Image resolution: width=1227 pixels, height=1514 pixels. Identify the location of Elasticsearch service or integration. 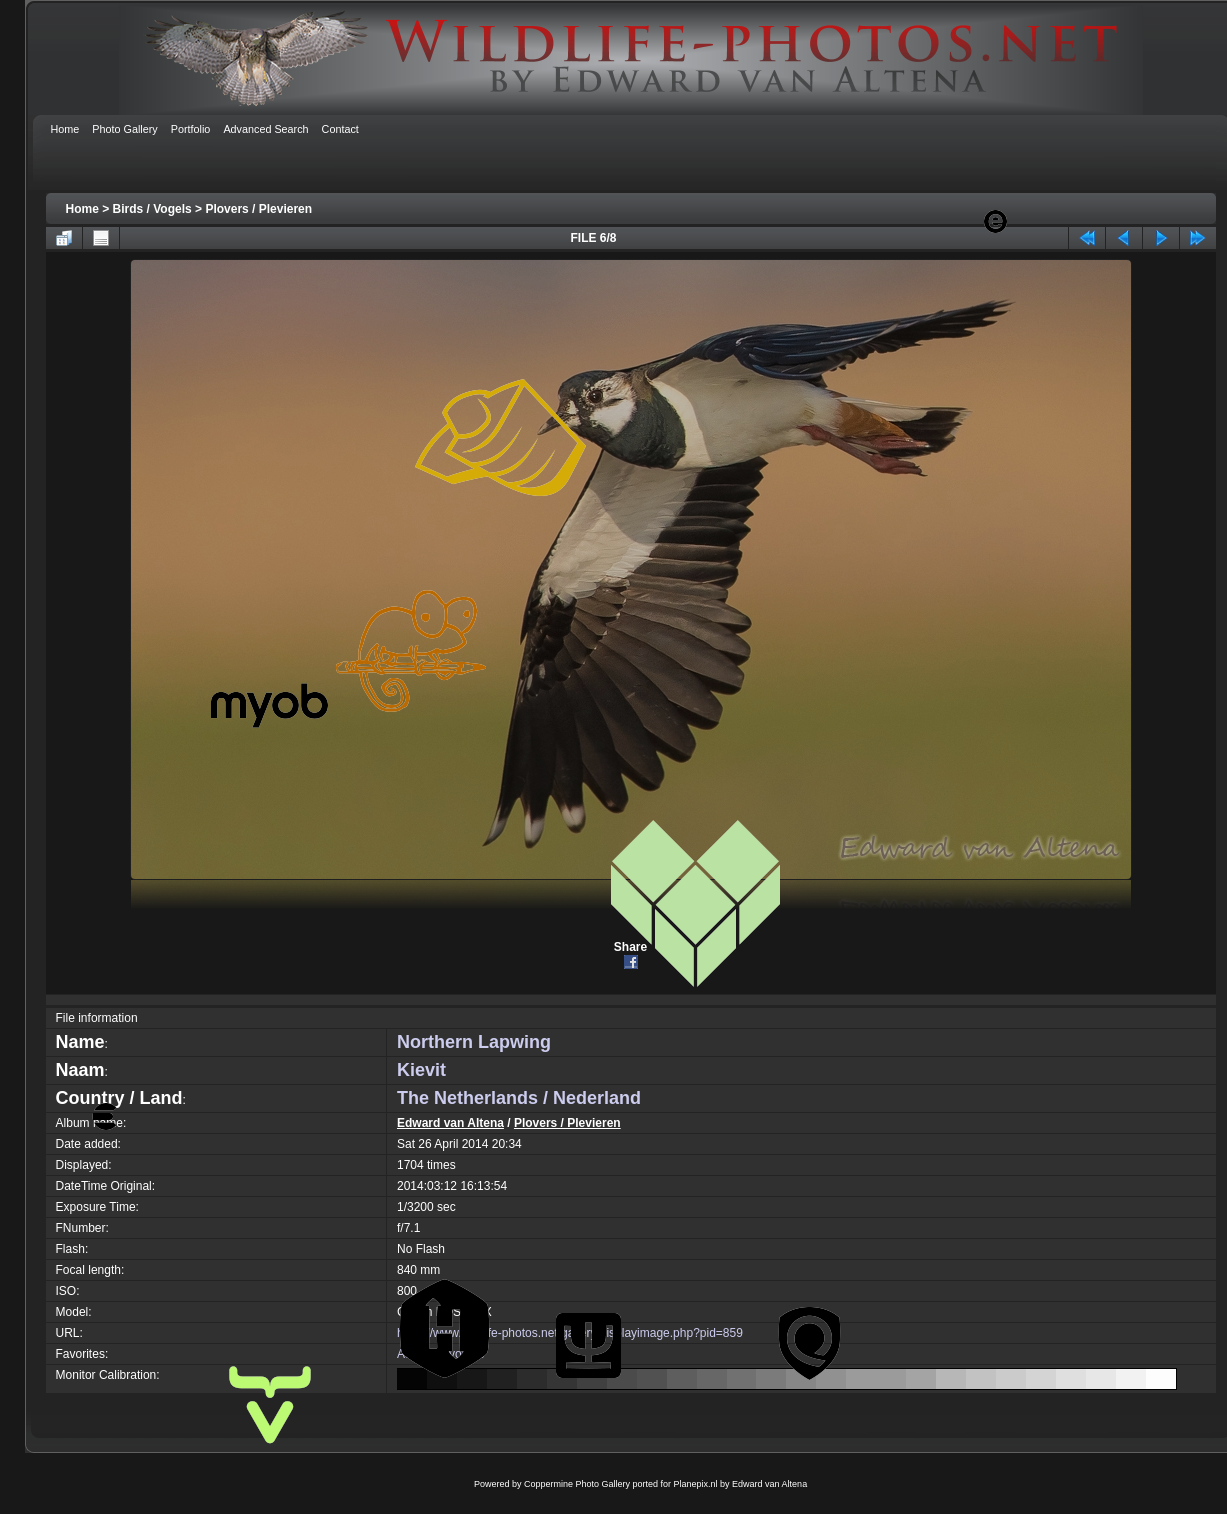
(104, 1116).